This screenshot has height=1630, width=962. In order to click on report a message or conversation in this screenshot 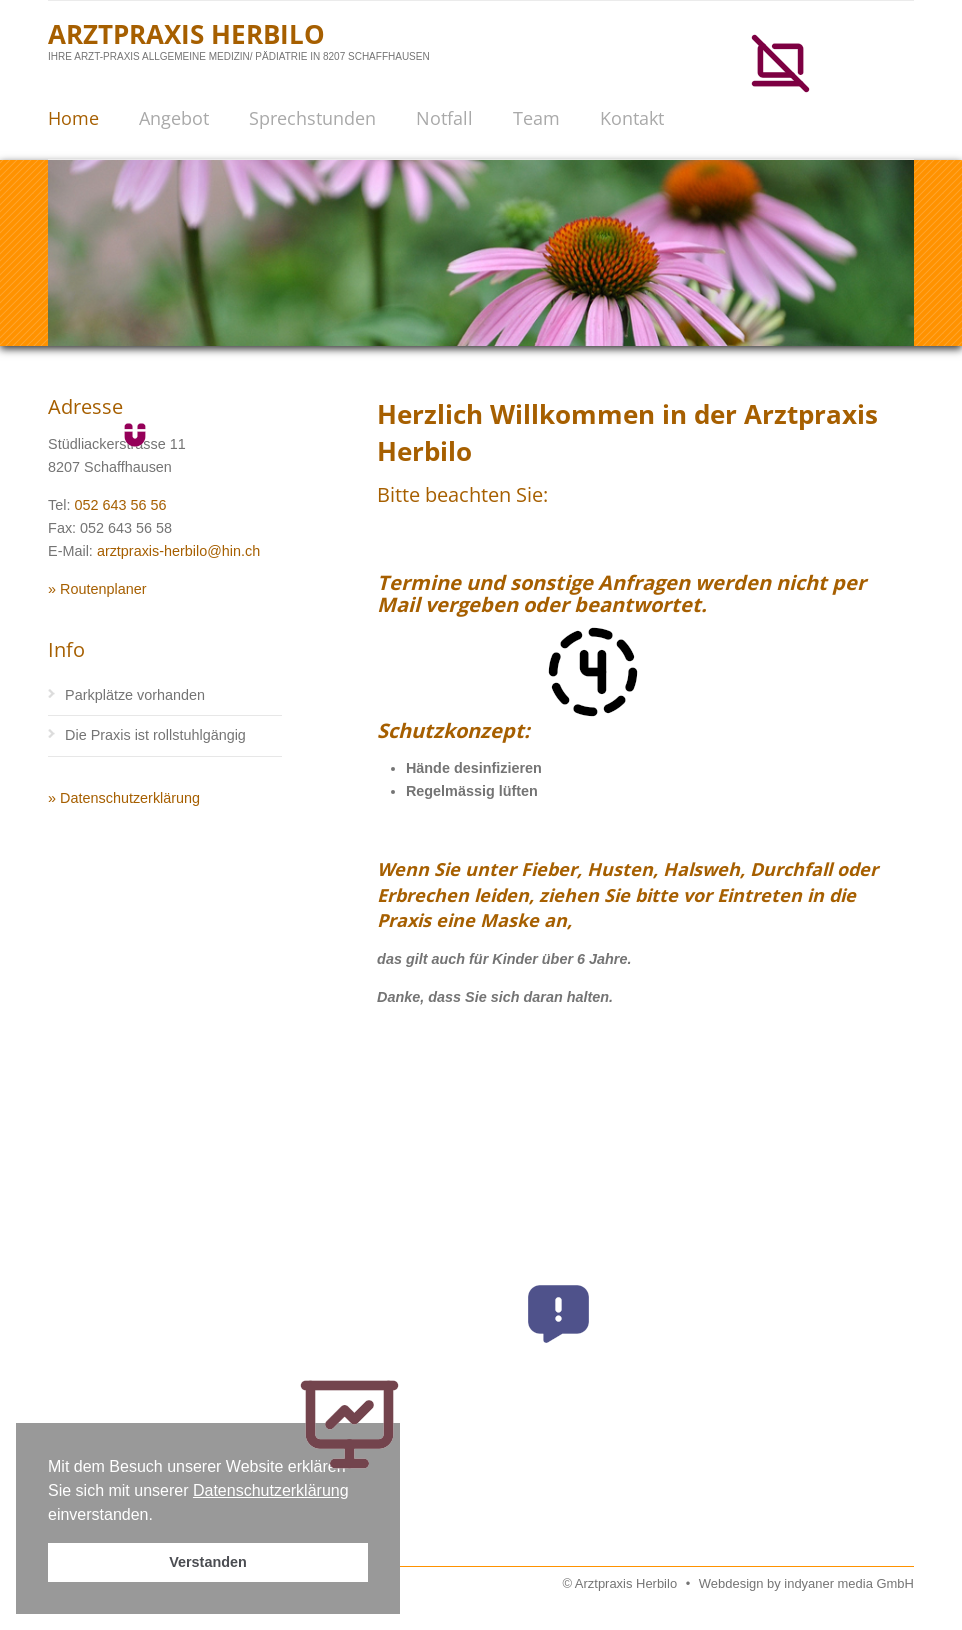, I will do `click(558, 1312)`.